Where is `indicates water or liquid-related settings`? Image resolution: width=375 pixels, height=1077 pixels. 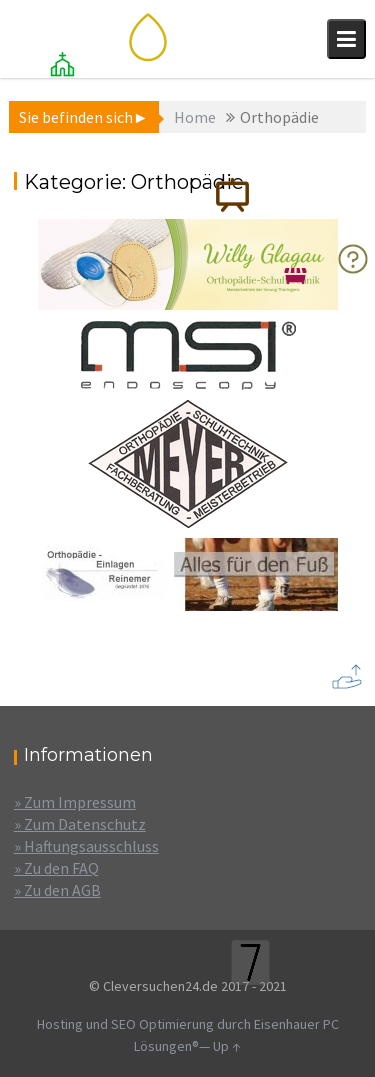
indicates water or liquid-related settings is located at coordinates (148, 39).